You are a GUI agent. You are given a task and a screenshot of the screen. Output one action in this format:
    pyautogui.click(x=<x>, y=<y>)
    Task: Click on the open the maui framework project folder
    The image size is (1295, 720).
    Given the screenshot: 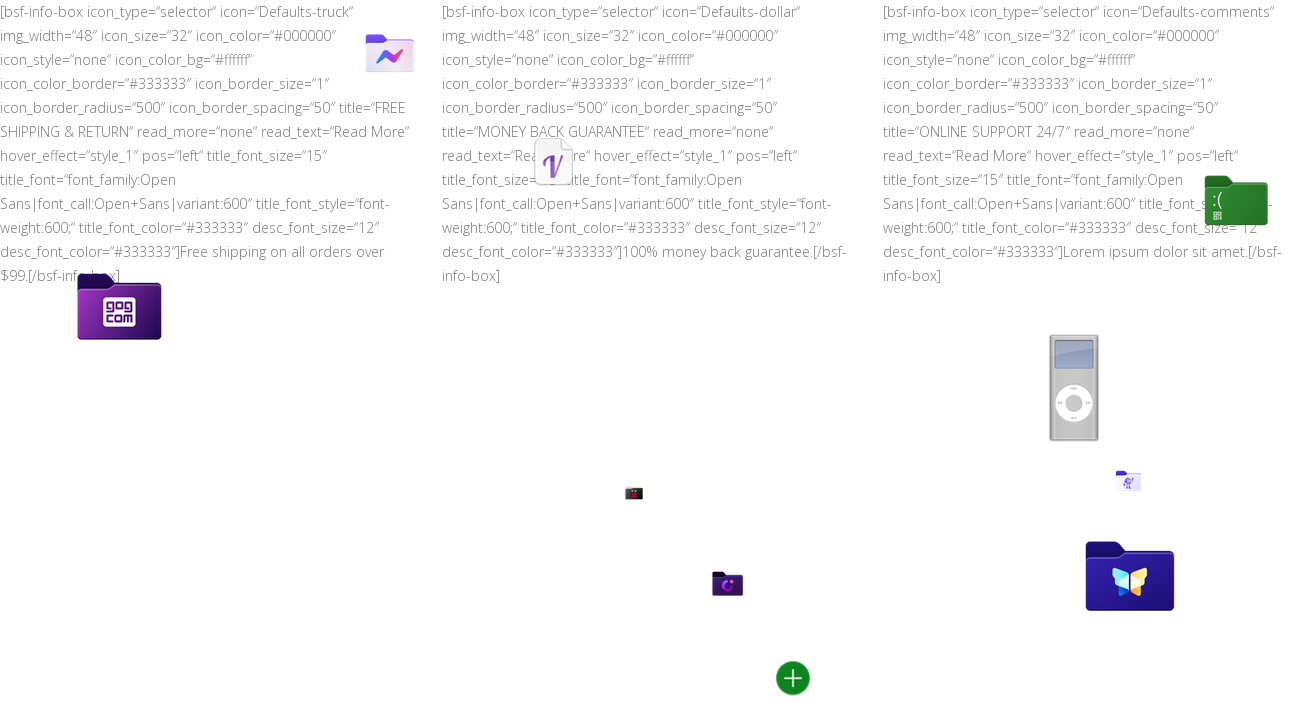 What is the action you would take?
    pyautogui.click(x=1128, y=481)
    